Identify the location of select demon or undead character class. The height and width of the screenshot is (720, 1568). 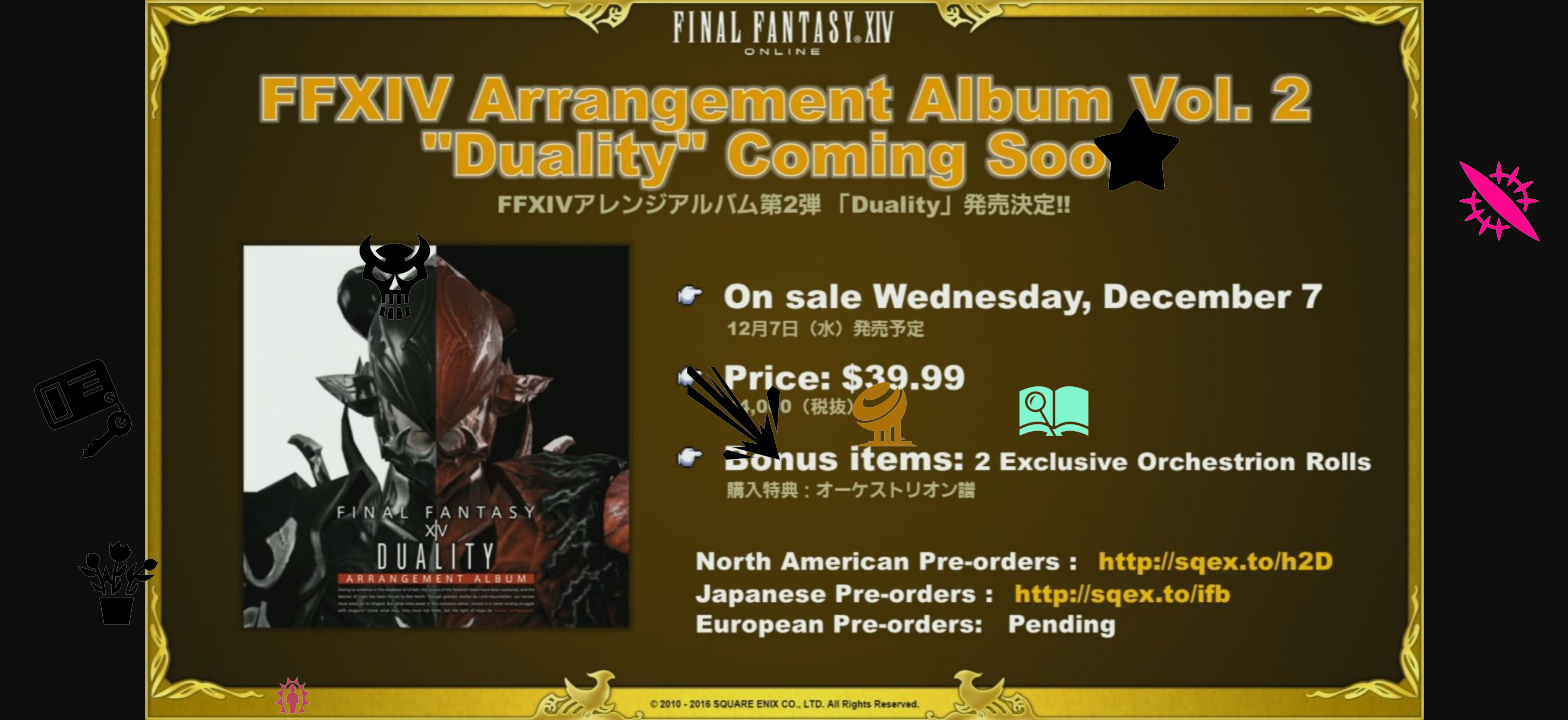
(394, 276).